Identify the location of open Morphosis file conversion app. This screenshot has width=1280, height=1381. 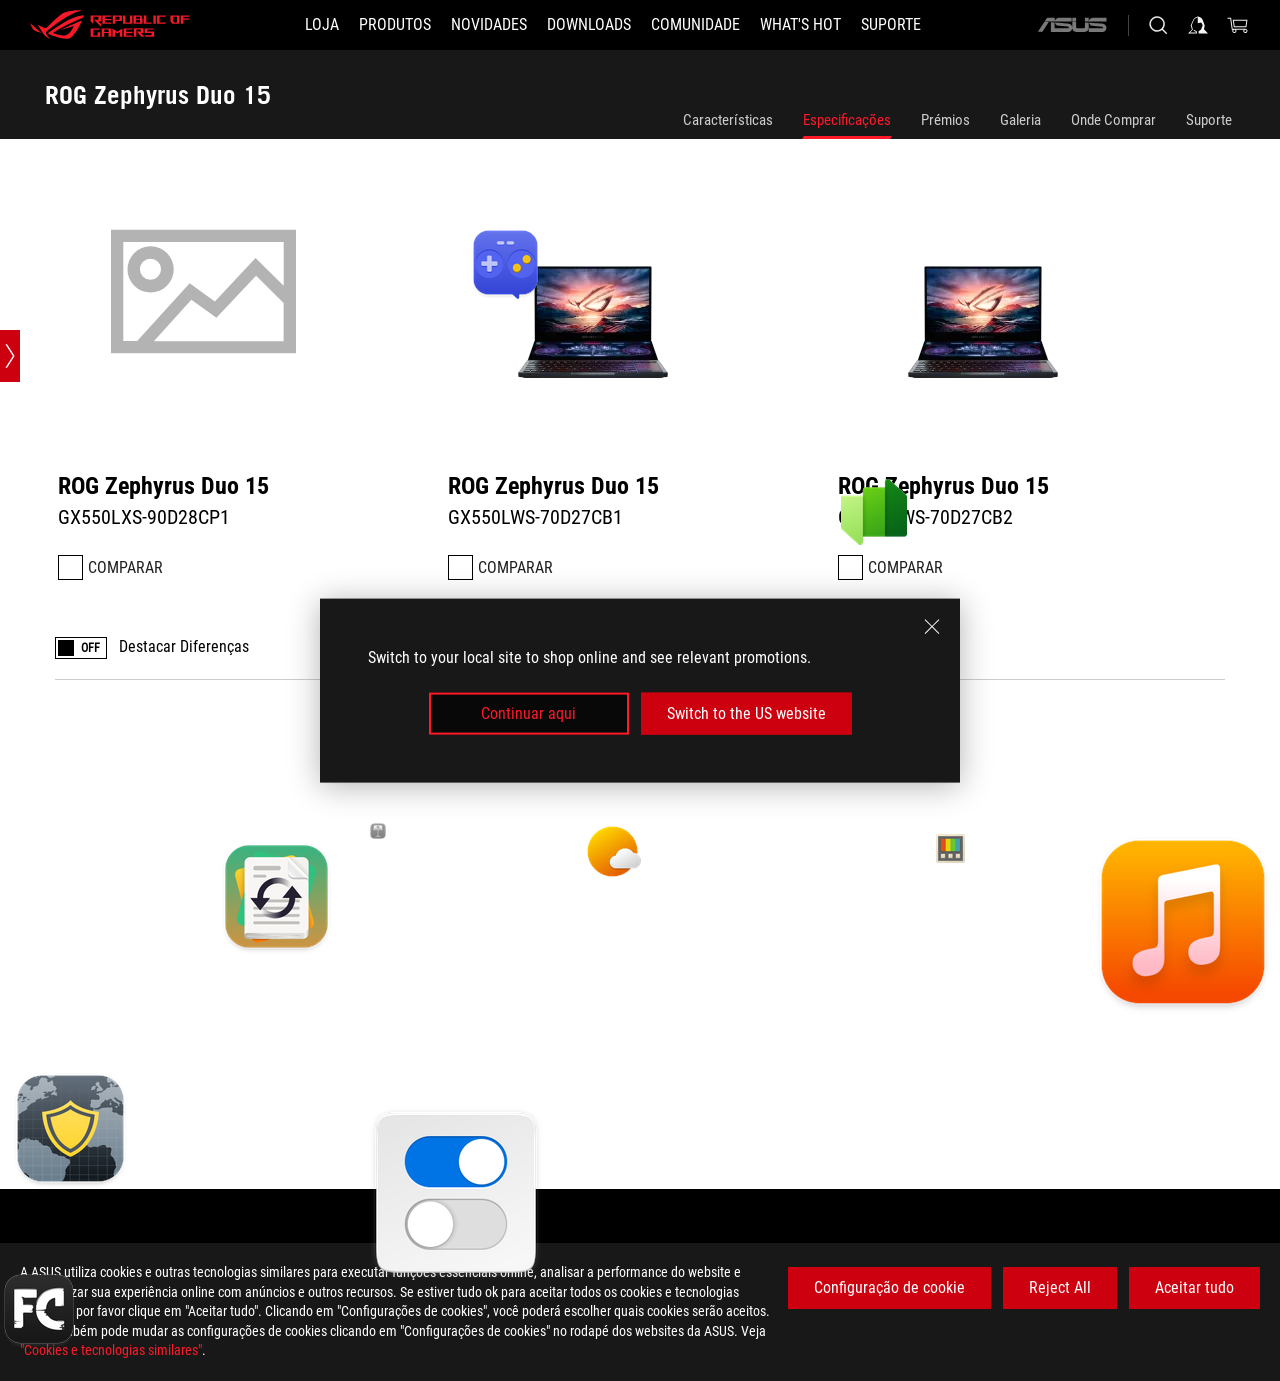
(276, 896).